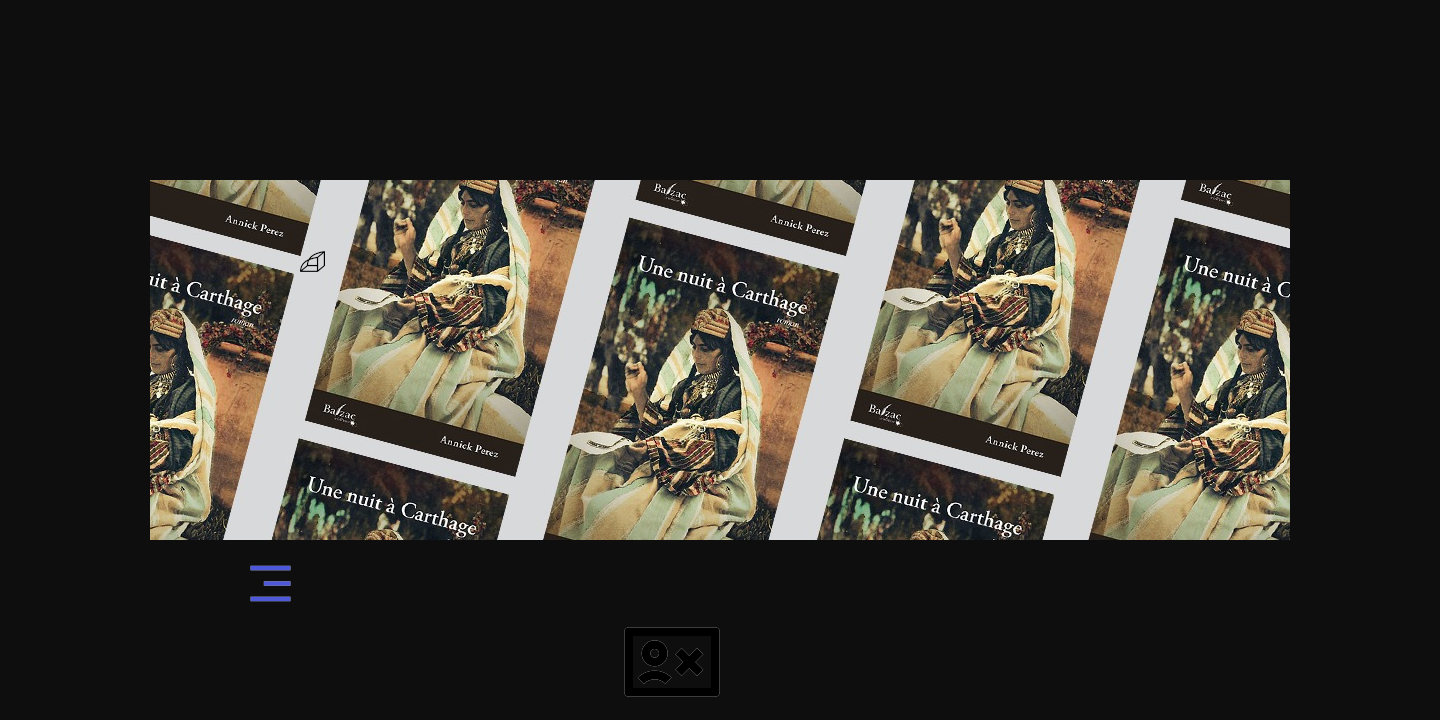  What do you see at coordinates (270, 583) in the screenshot?
I see `open navigation menu` at bounding box center [270, 583].